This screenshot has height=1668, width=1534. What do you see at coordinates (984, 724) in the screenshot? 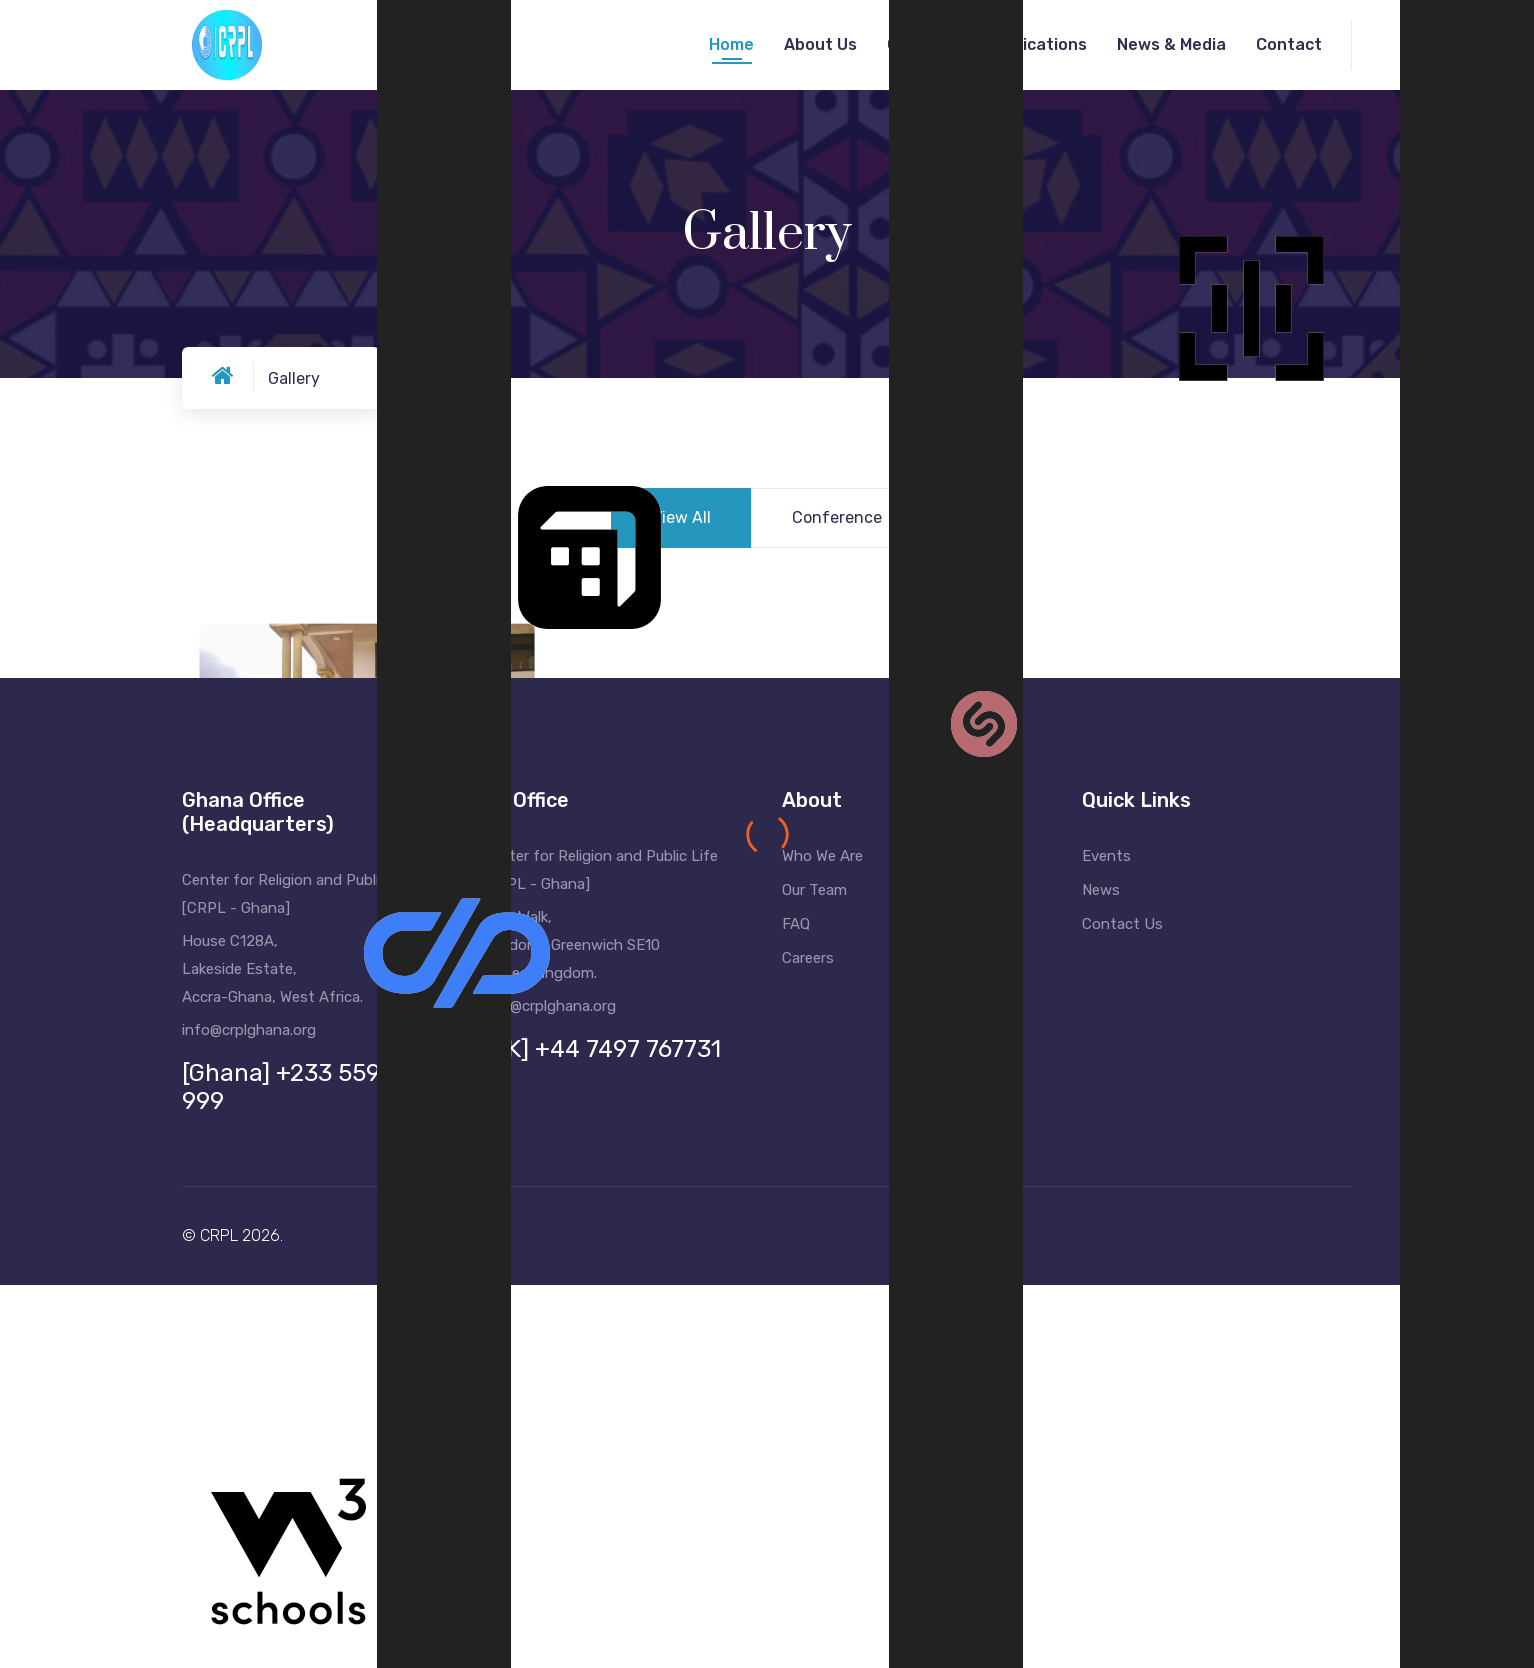
I see `open Shazam to identify a song` at bounding box center [984, 724].